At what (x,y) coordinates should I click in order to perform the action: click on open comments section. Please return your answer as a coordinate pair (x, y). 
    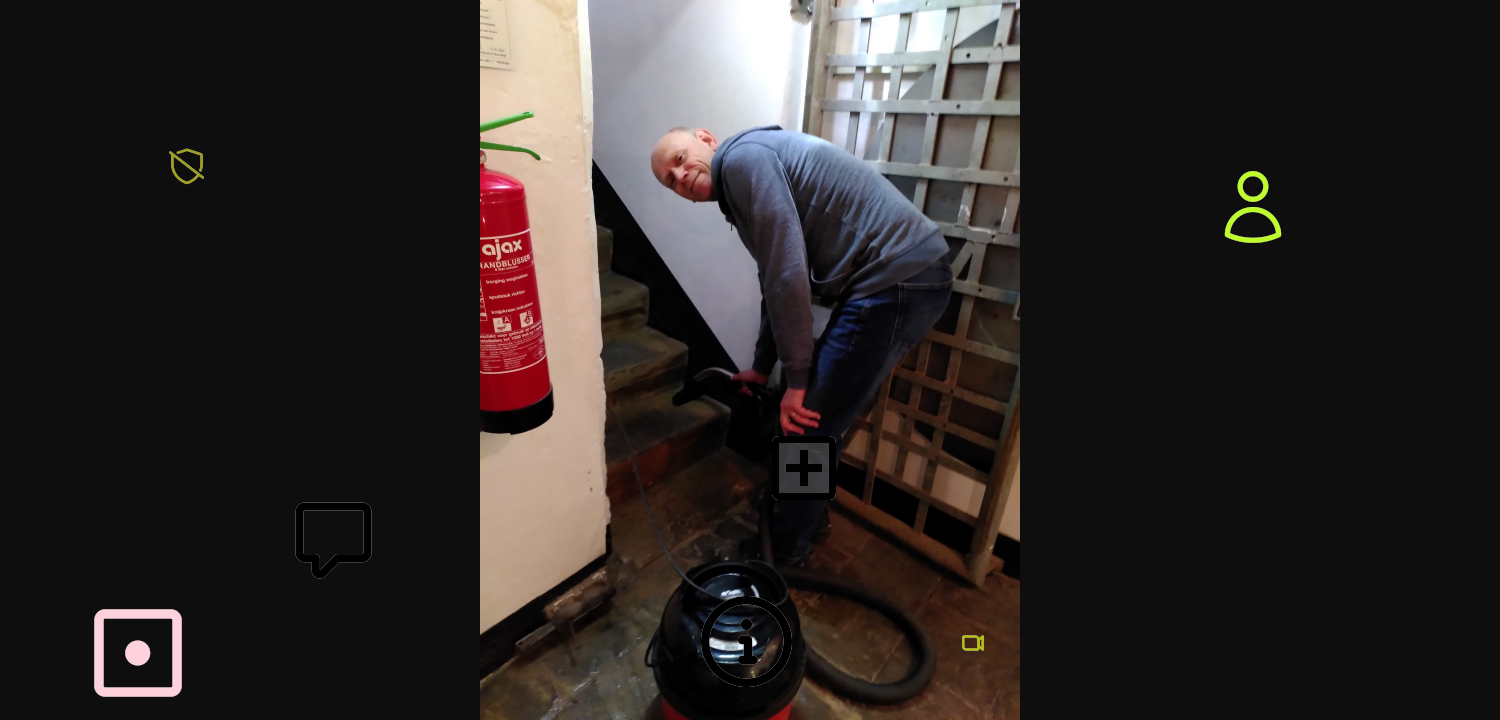
    Looking at the image, I should click on (333, 540).